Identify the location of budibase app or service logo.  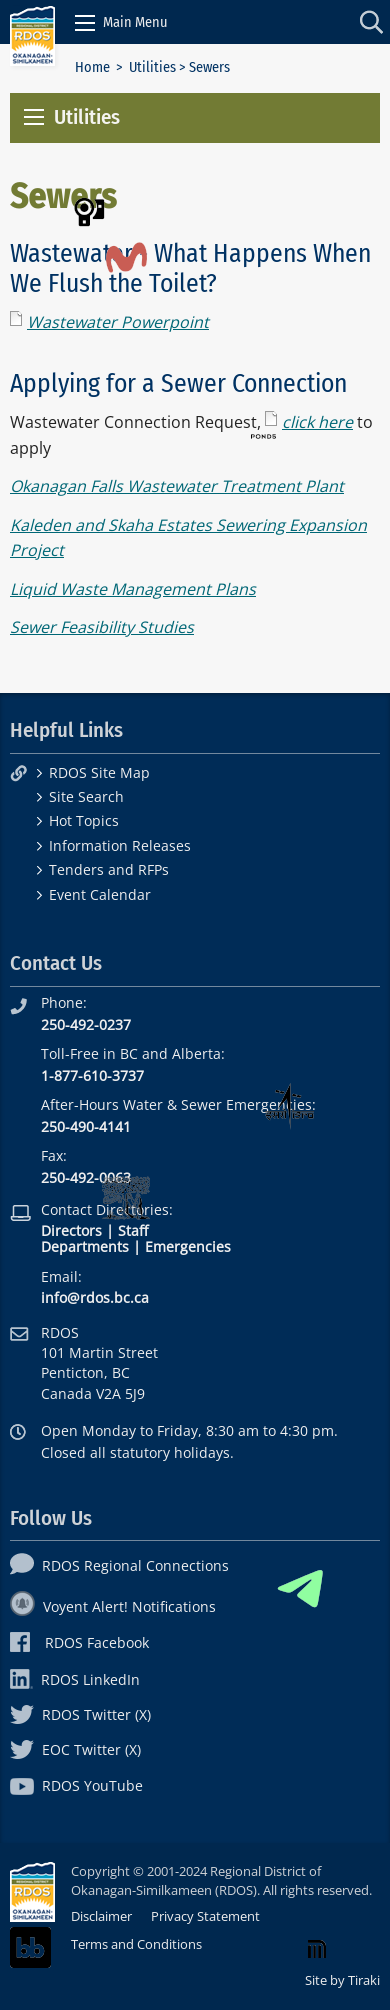
(30, 1947).